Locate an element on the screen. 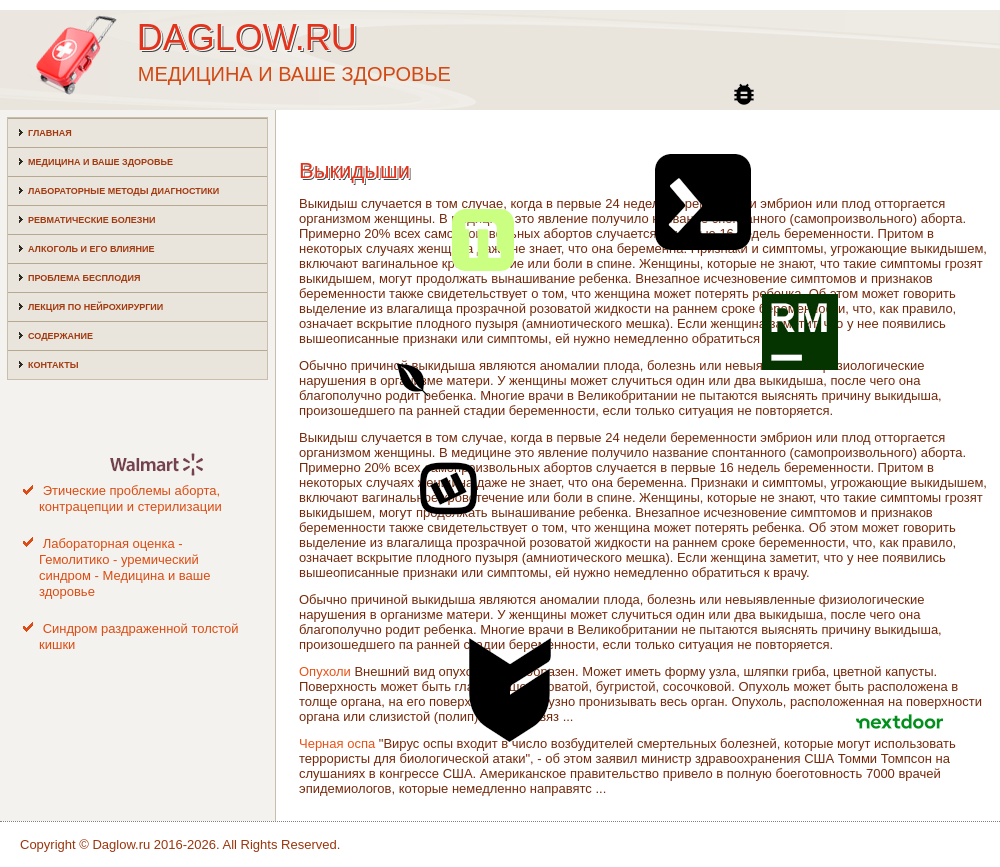 This screenshot has height=867, width=1000. visit Big Cartel website or app is located at coordinates (510, 690).